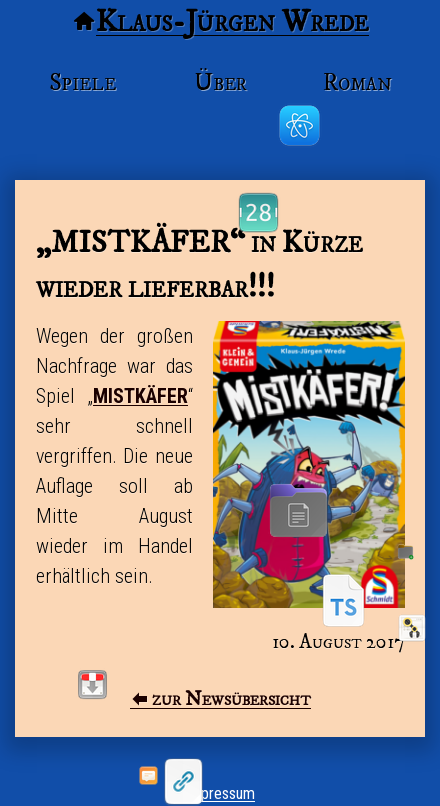 The height and width of the screenshot is (806, 440). What do you see at coordinates (299, 125) in the screenshot?
I see `open atom text editor` at bounding box center [299, 125].